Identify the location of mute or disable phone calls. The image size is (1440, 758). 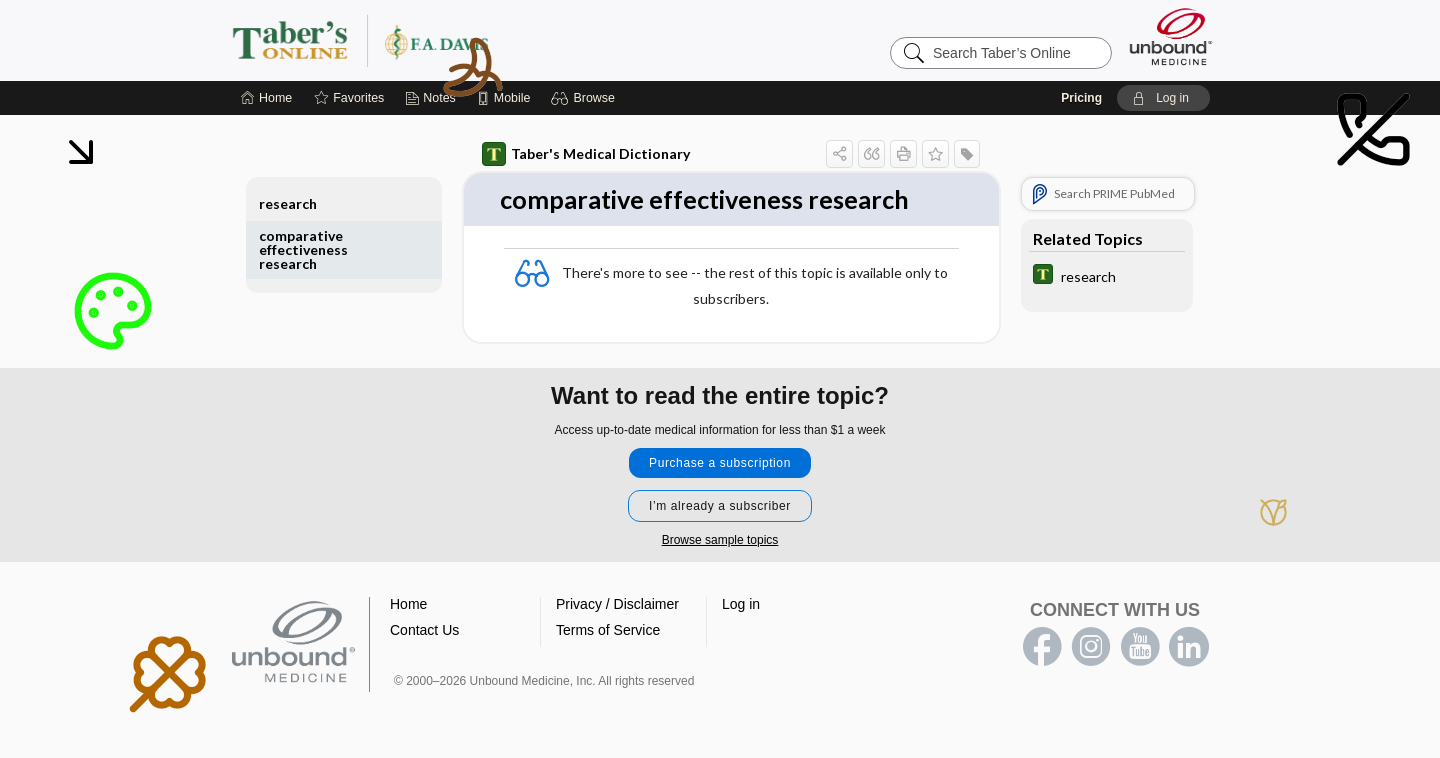
(1373, 129).